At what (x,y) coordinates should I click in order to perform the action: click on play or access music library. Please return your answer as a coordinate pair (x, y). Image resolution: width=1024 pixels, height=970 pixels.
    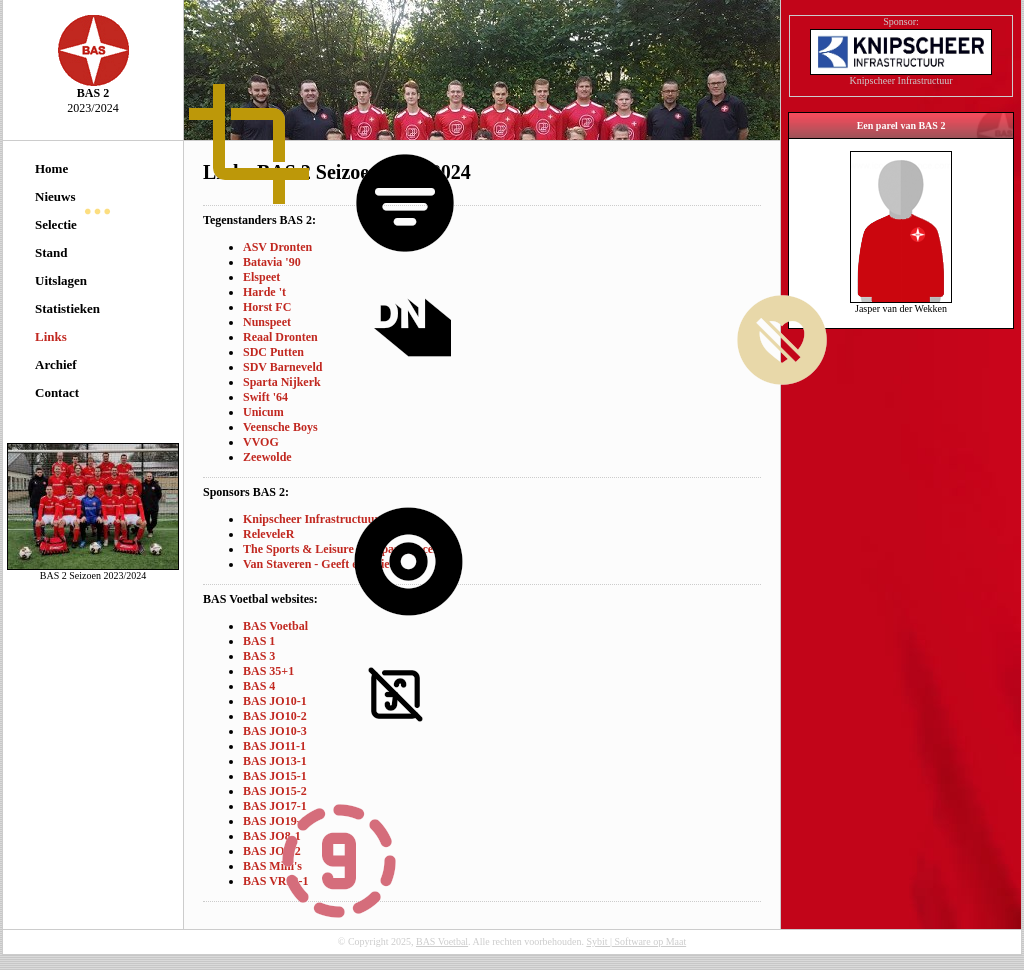
    Looking at the image, I should click on (408, 561).